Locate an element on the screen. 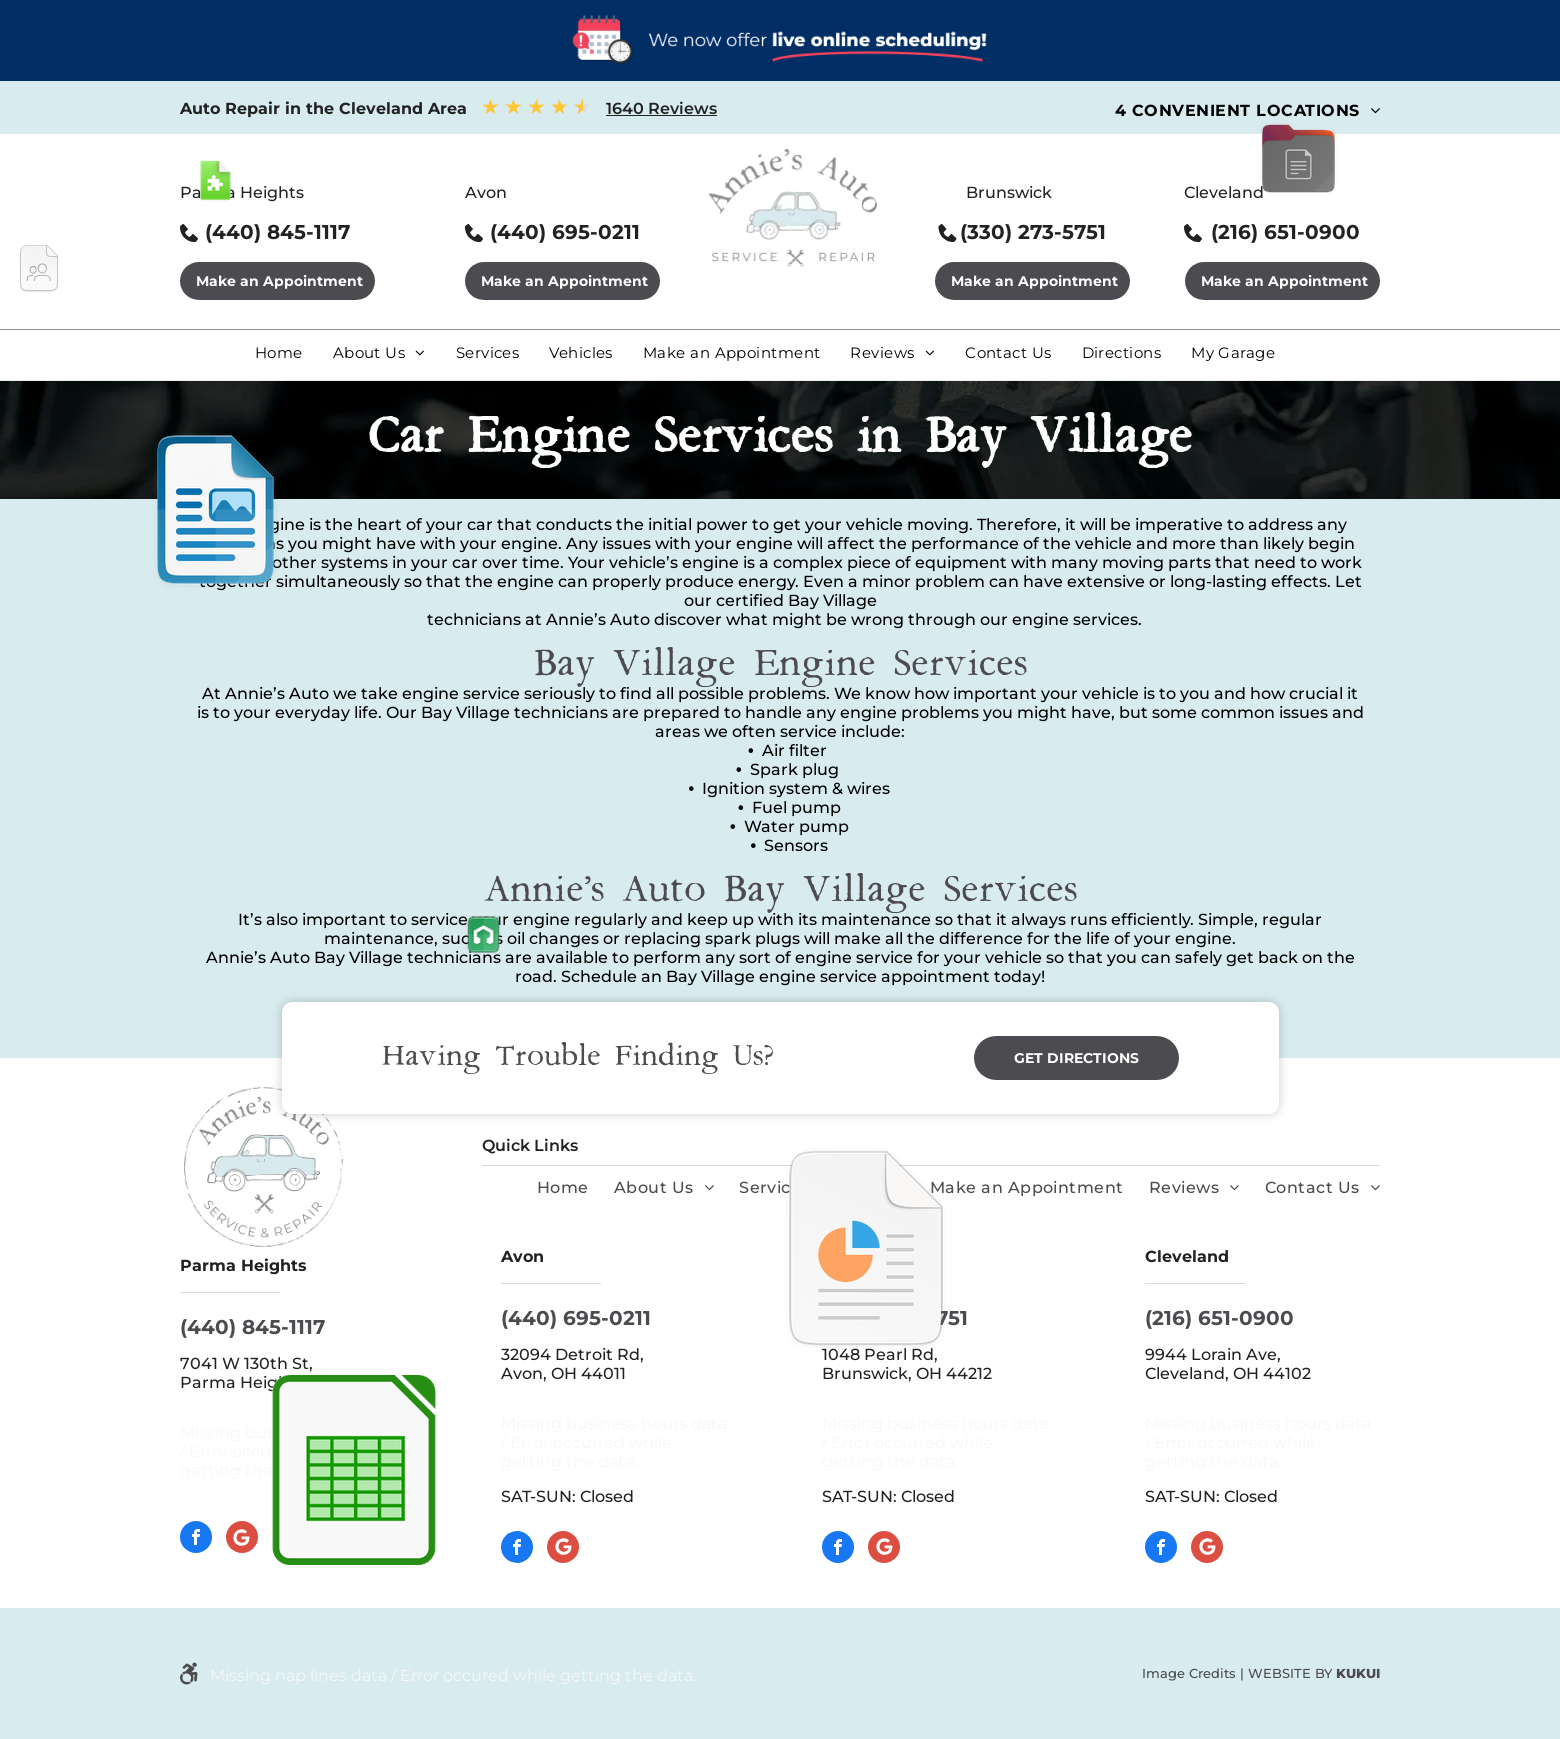 This screenshot has width=1560, height=1739. a browser or app extension file is located at coordinates (255, 181).